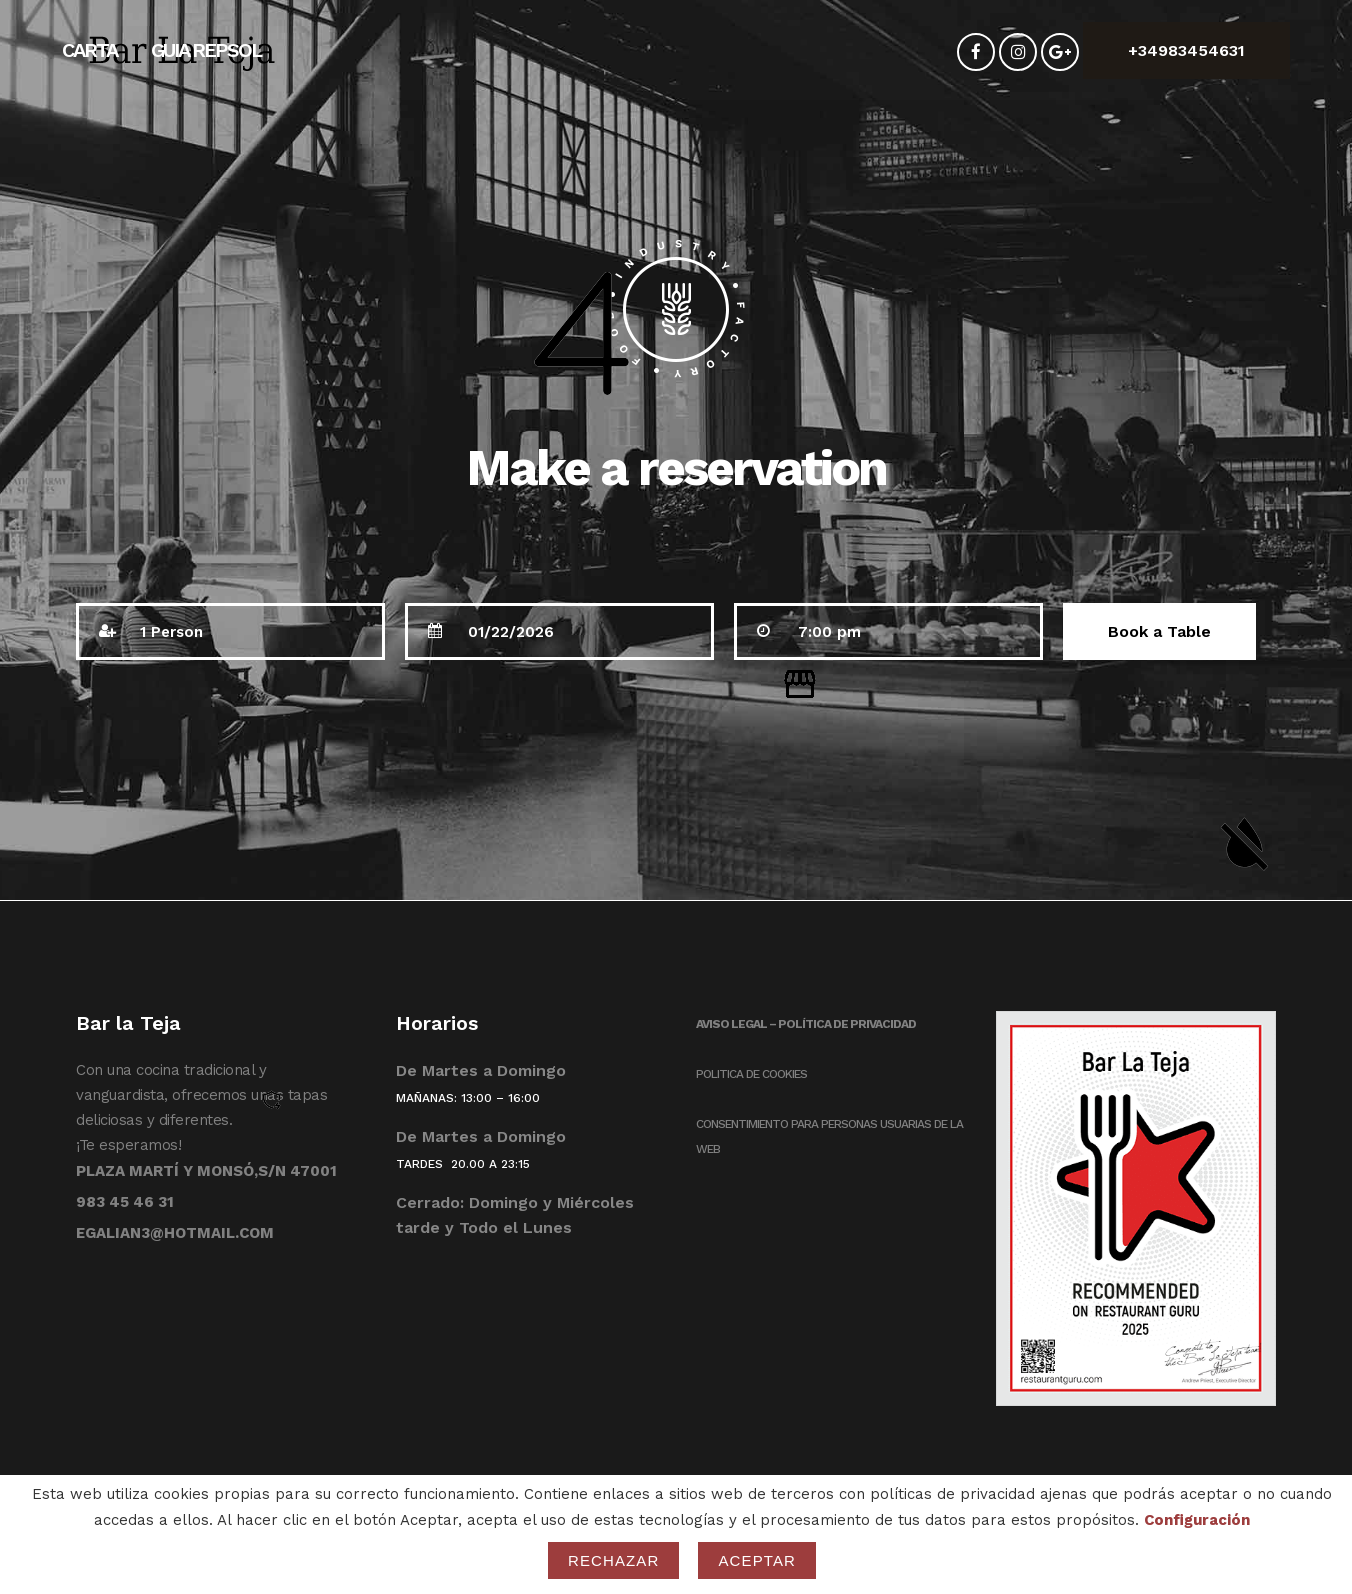 Image resolution: width=1352 pixels, height=1594 pixels. Describe the element at coordinates (271, 1099) in the screenshot. I see `enable power-saving security mode` at that location.